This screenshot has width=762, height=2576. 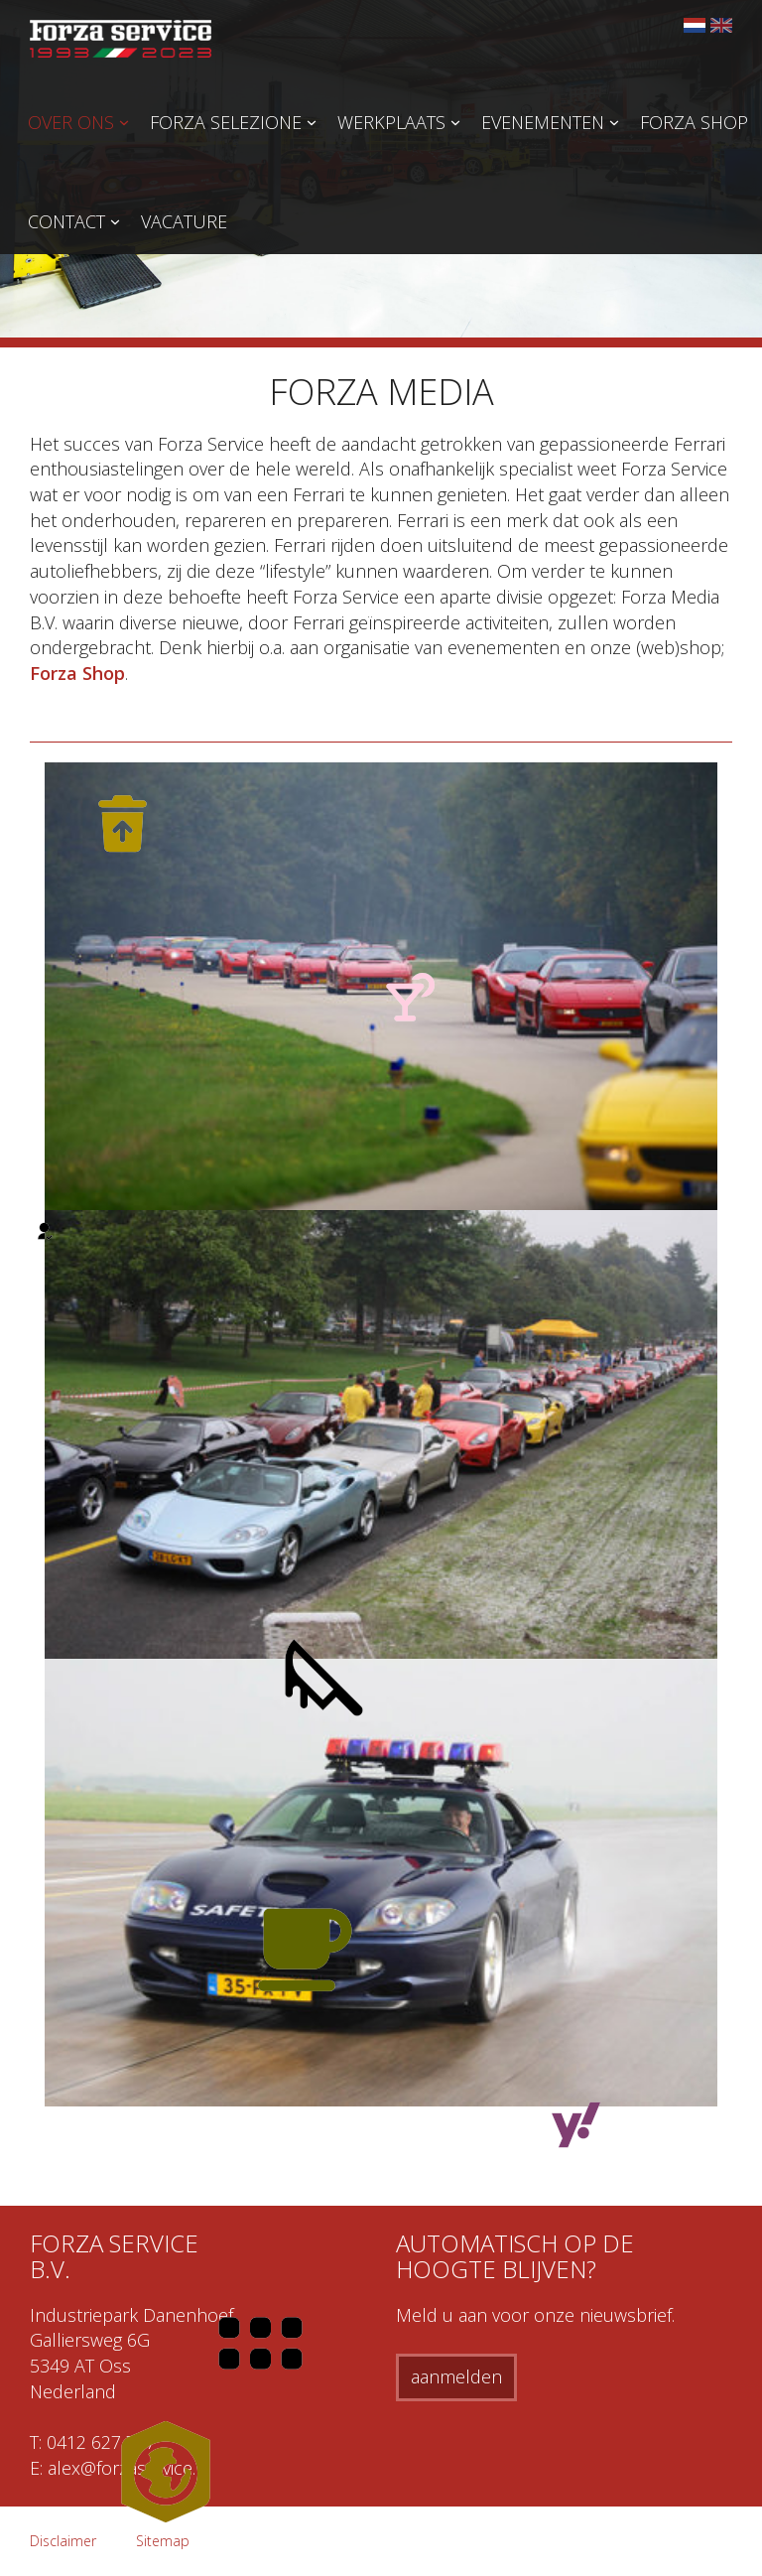 I want to click on follow this user, so click(x=44, y=1231).